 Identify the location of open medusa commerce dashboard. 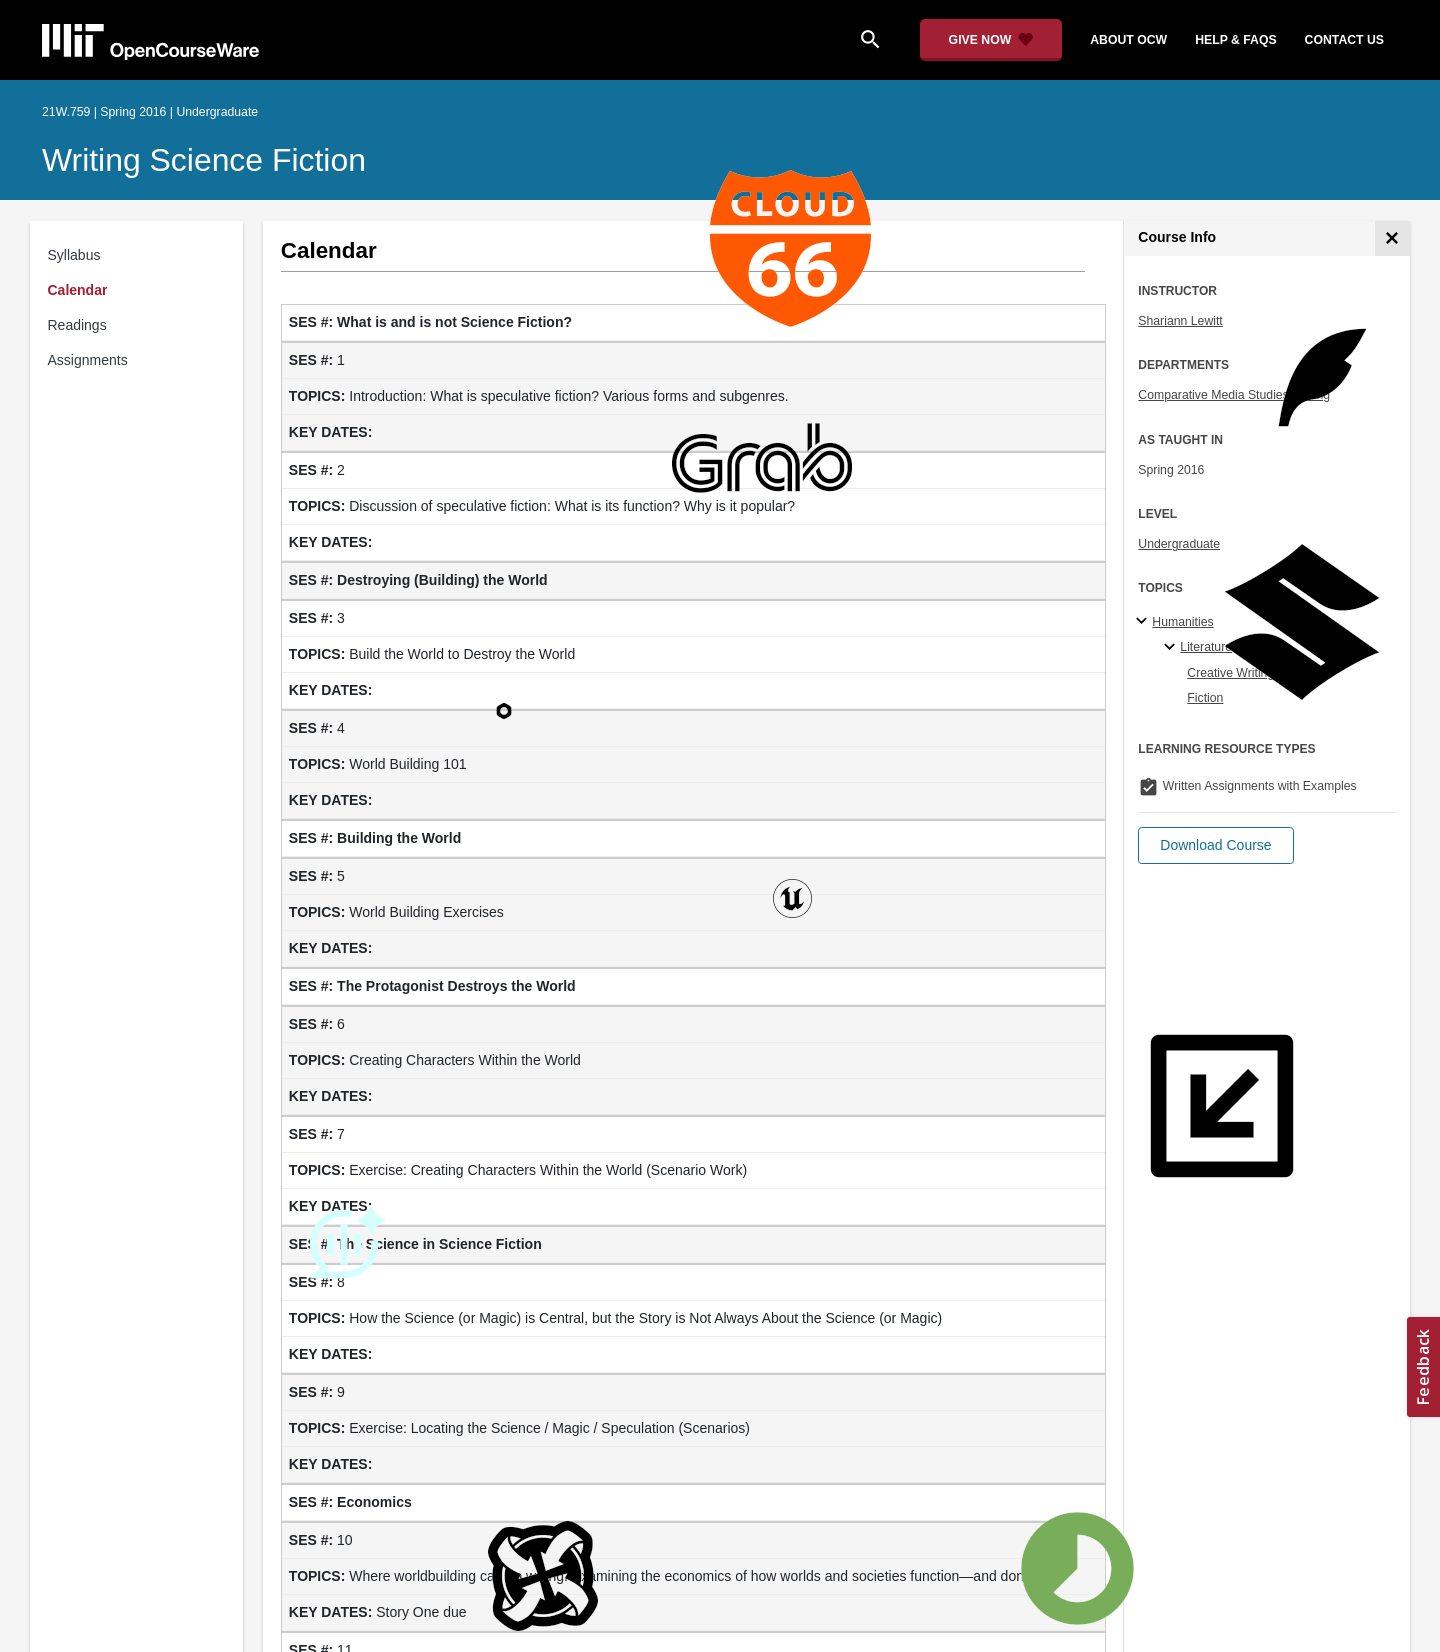
(504, 711).